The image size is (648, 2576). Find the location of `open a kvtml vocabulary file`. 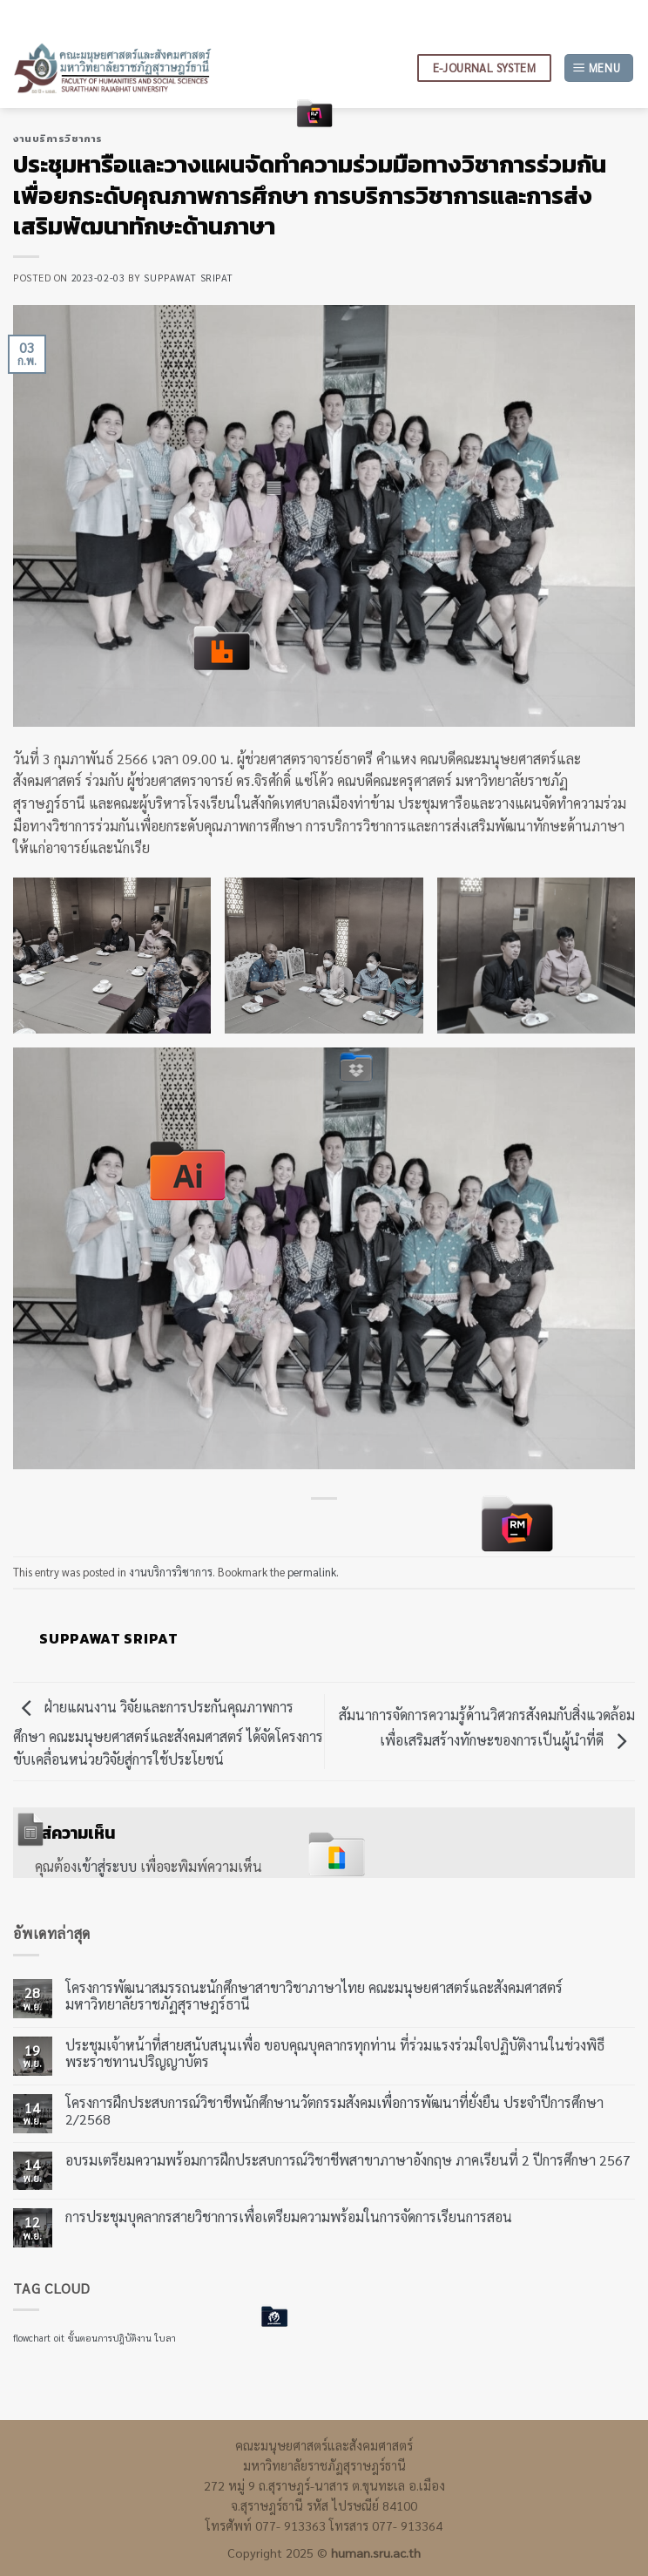

open a kvtml vocabulary file is located at coordinates (30, 1830).